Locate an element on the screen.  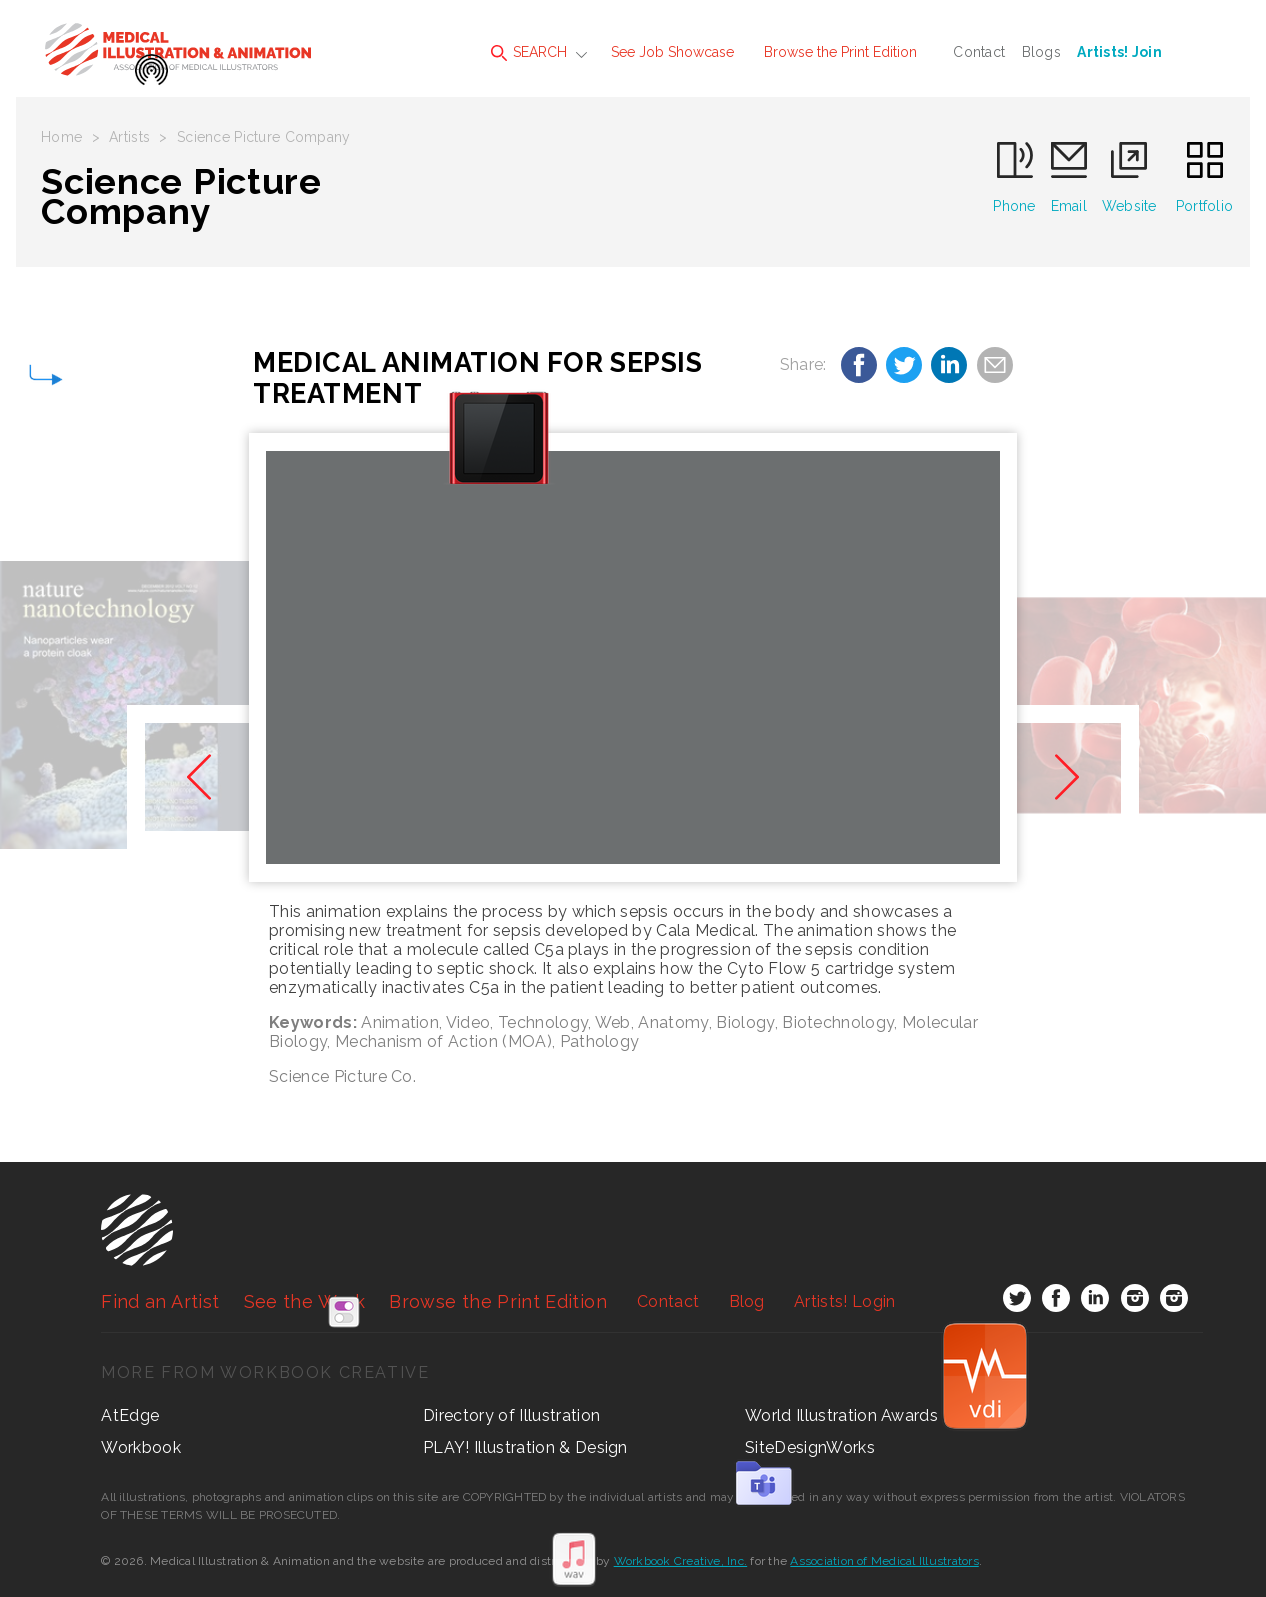
open microsoft teams files folder is located at coordinates (763, 1484).